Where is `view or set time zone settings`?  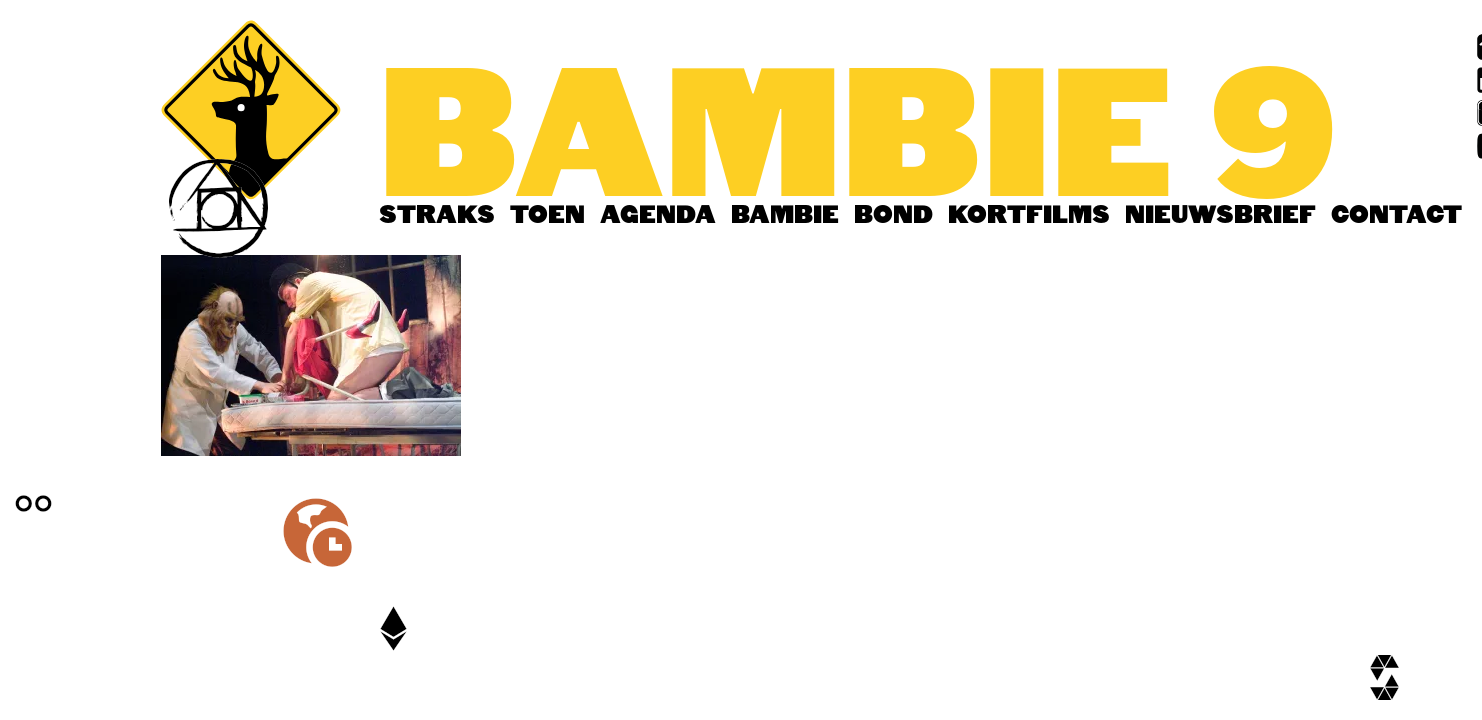
view or set time zone settings is located at coordinates (316, 531).